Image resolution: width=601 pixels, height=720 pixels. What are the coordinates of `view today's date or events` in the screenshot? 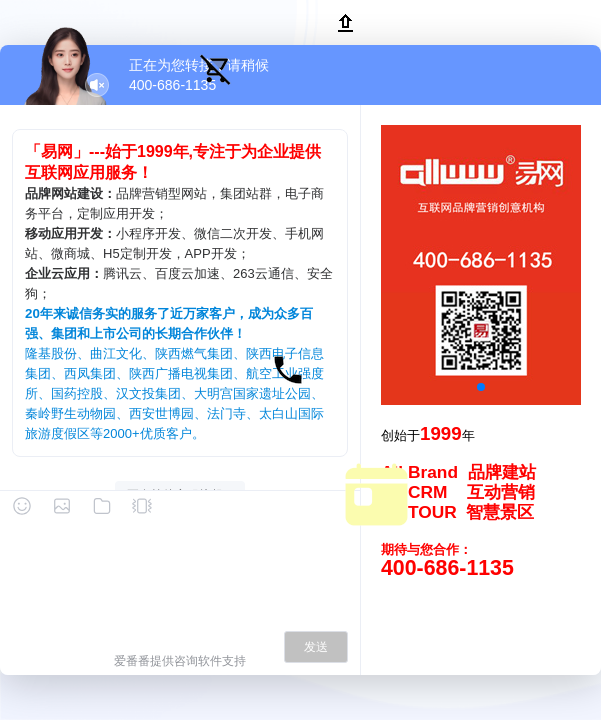 It's located at (376, 494).